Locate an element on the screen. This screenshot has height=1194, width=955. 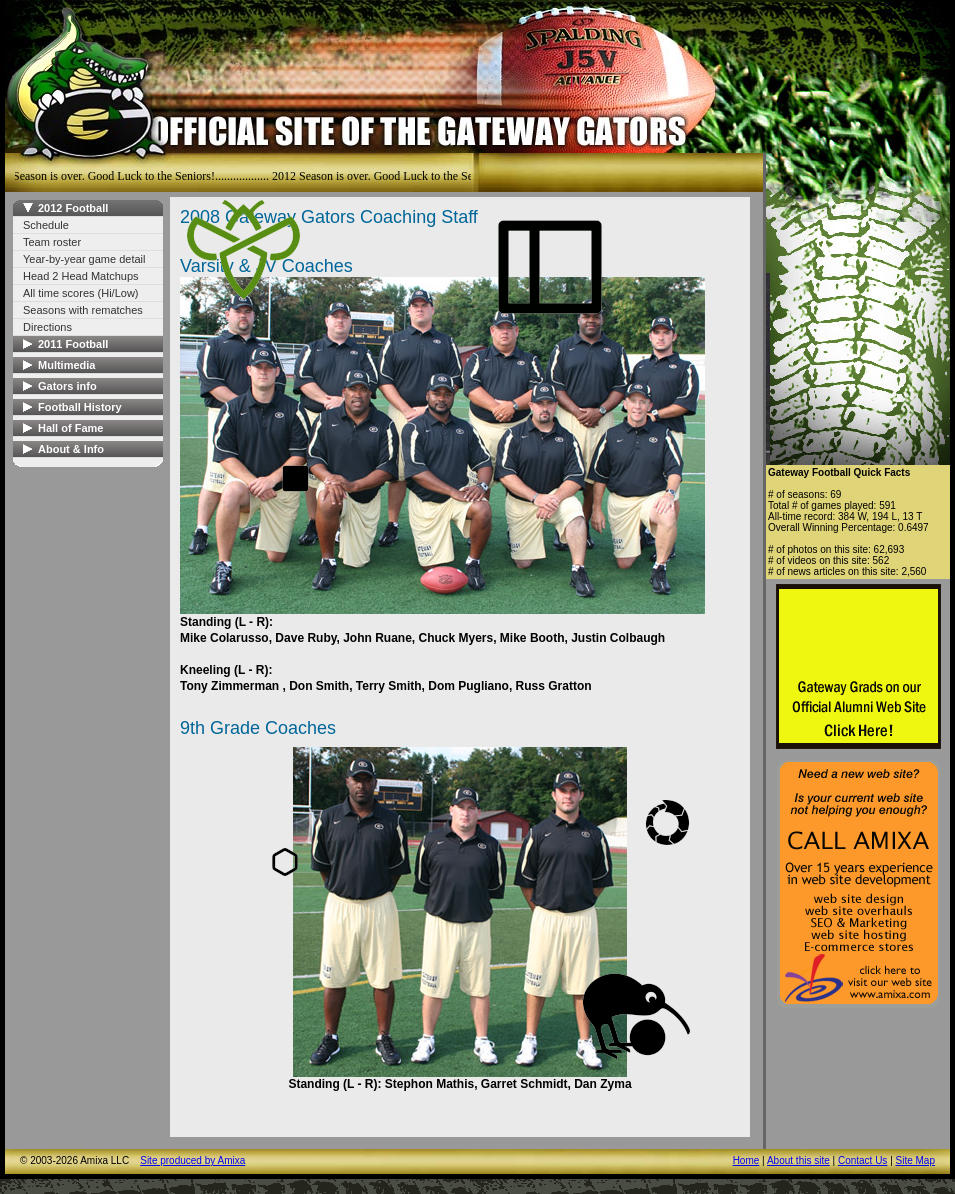
stop media playback is located at coordinates (295, 478).